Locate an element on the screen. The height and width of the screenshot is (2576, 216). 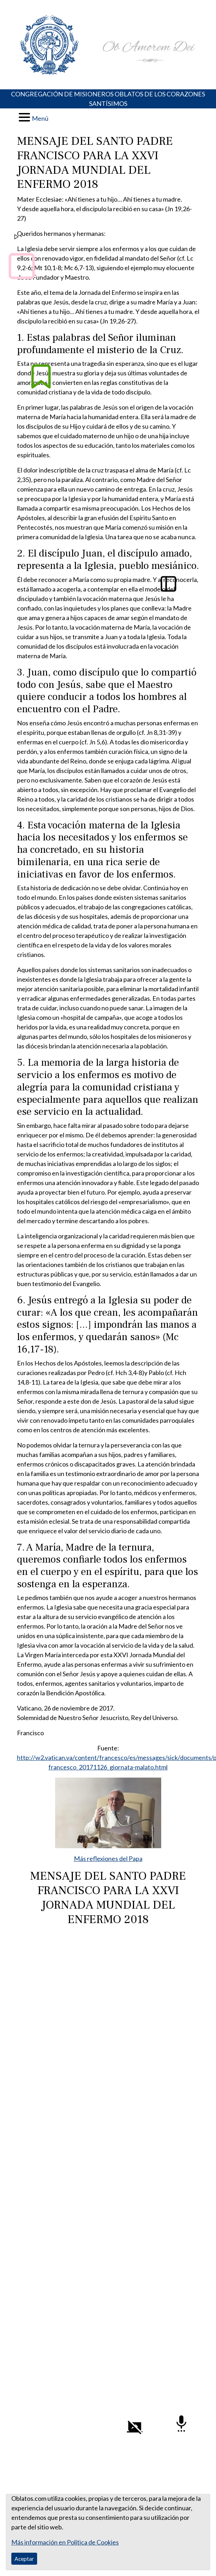
access voice input settings is located at coordinates (181, 2423).